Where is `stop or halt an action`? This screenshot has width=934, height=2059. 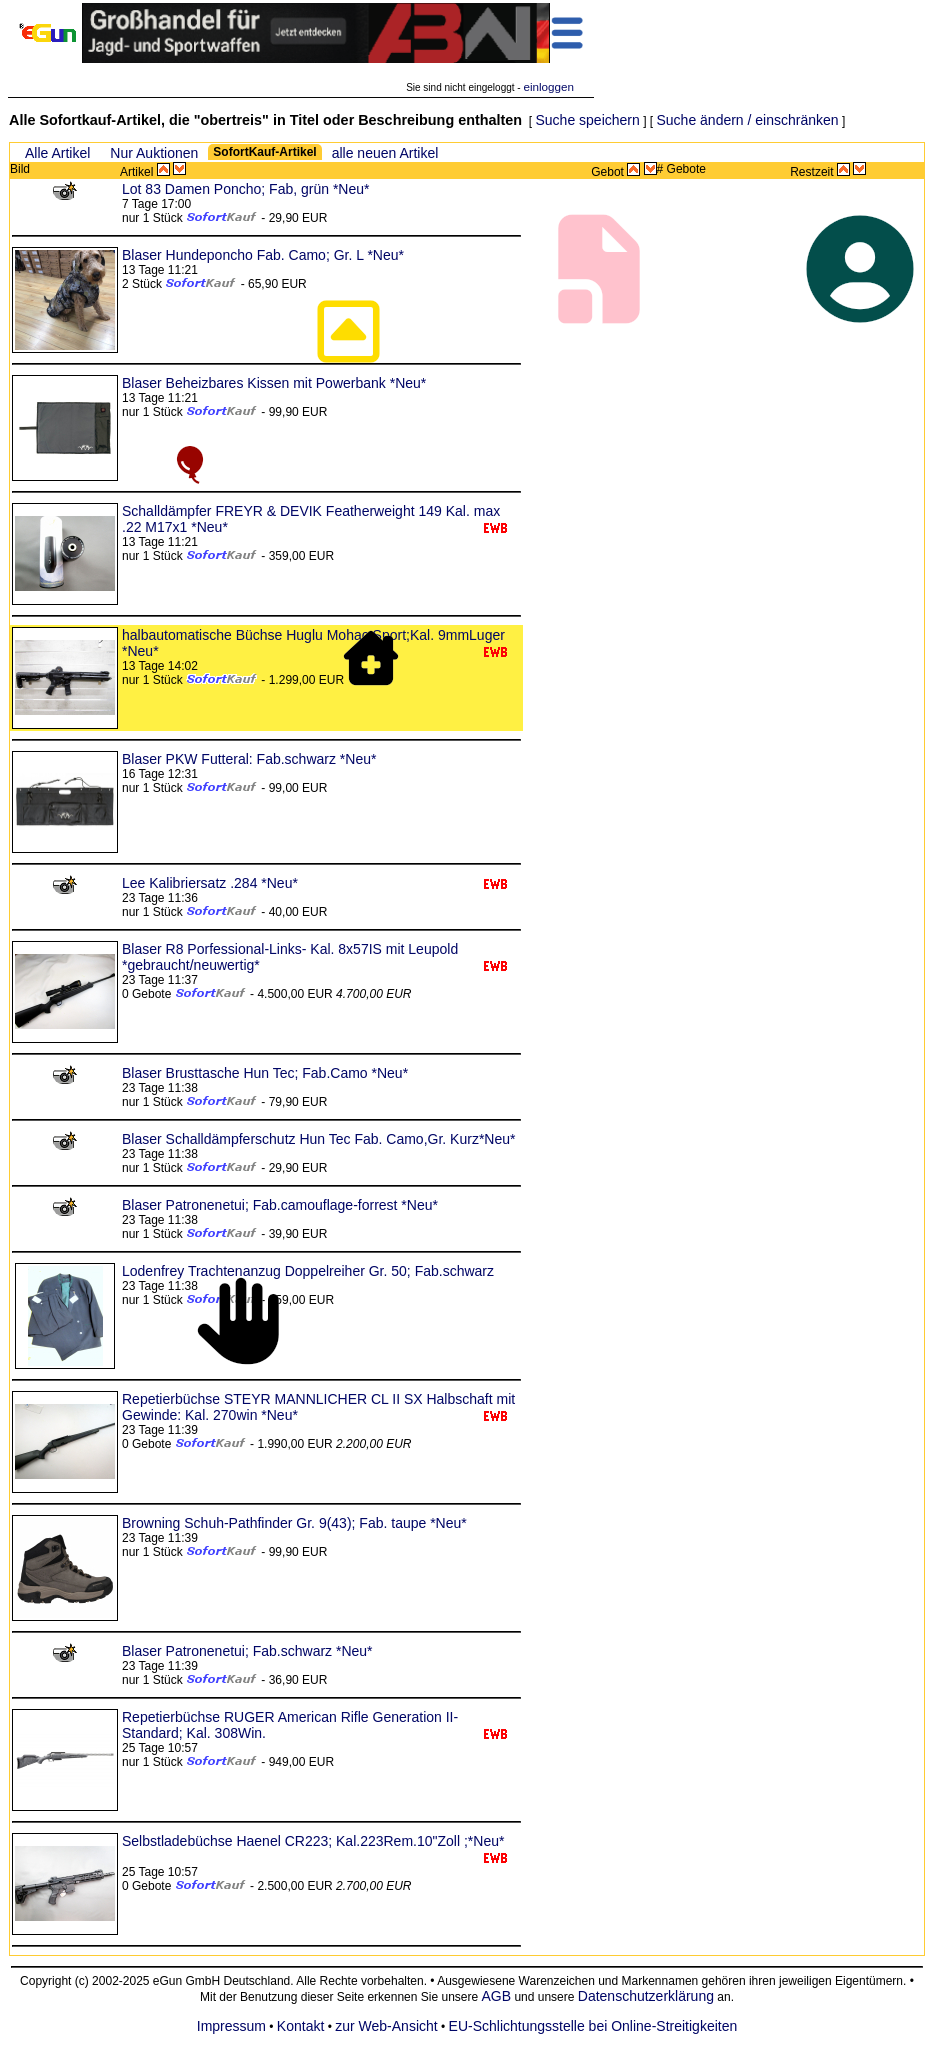 stop or halt an action is located at coordinates (241, 1321).